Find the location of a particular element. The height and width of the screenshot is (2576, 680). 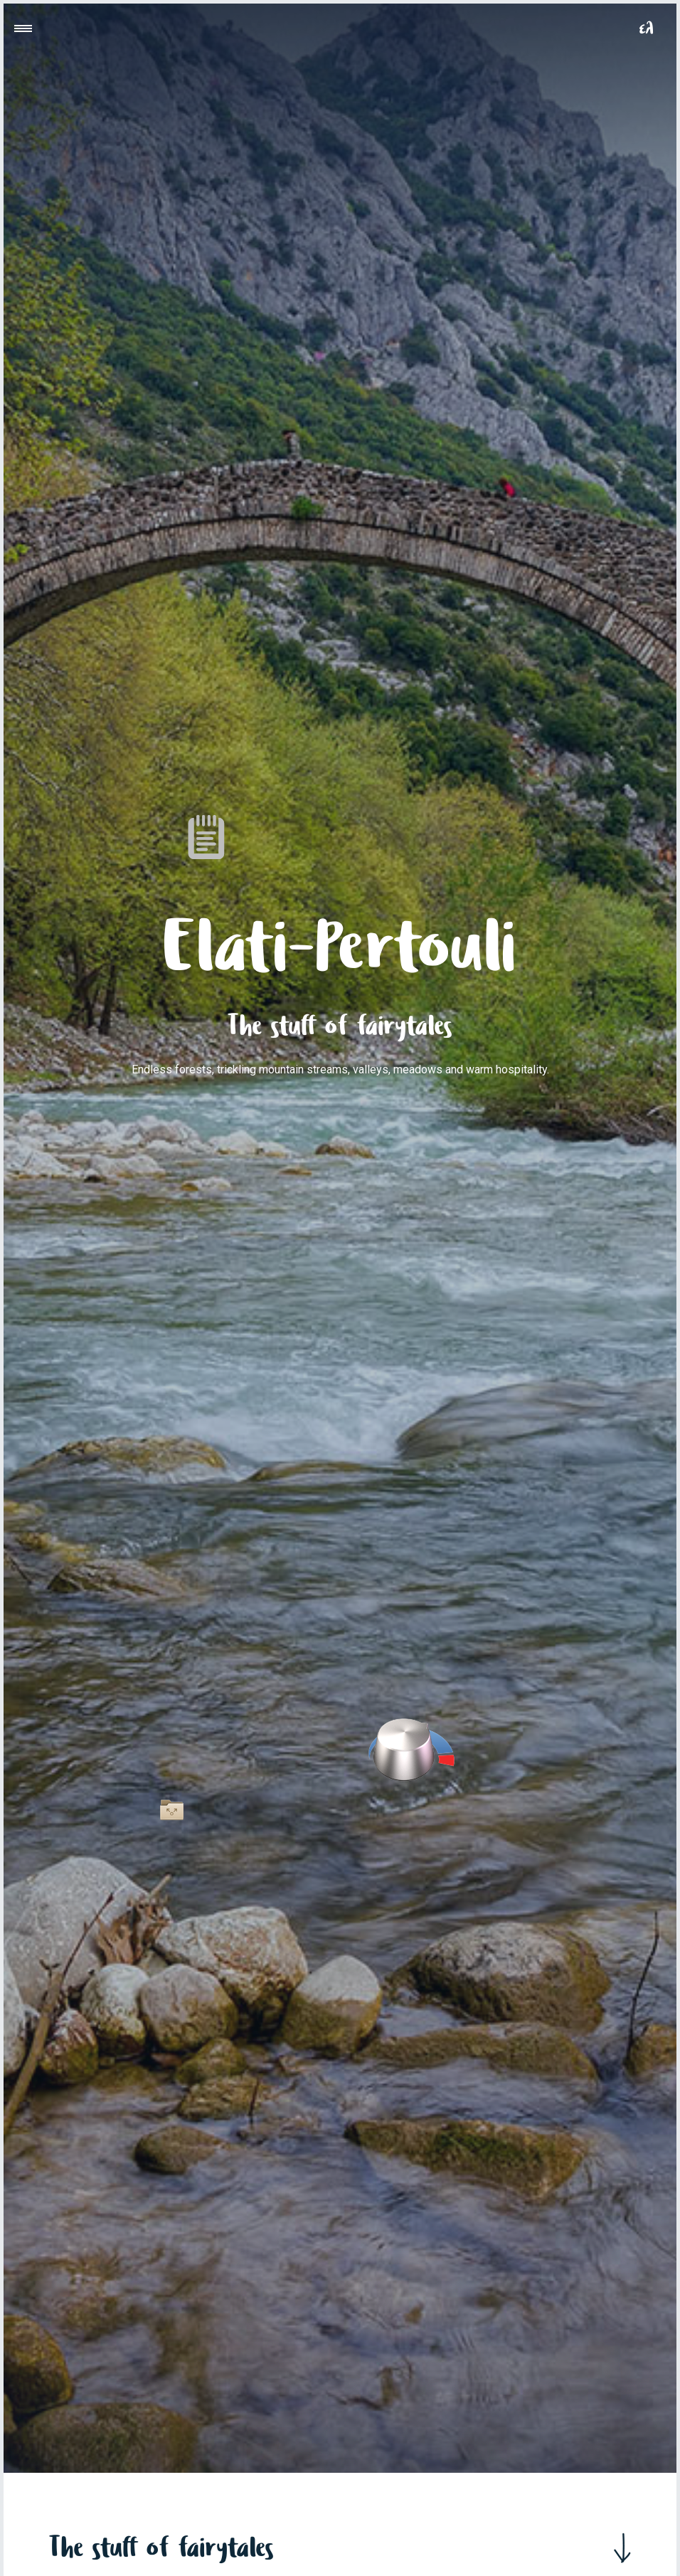

adjust system audio volume is located at coordinates (410, 1751).